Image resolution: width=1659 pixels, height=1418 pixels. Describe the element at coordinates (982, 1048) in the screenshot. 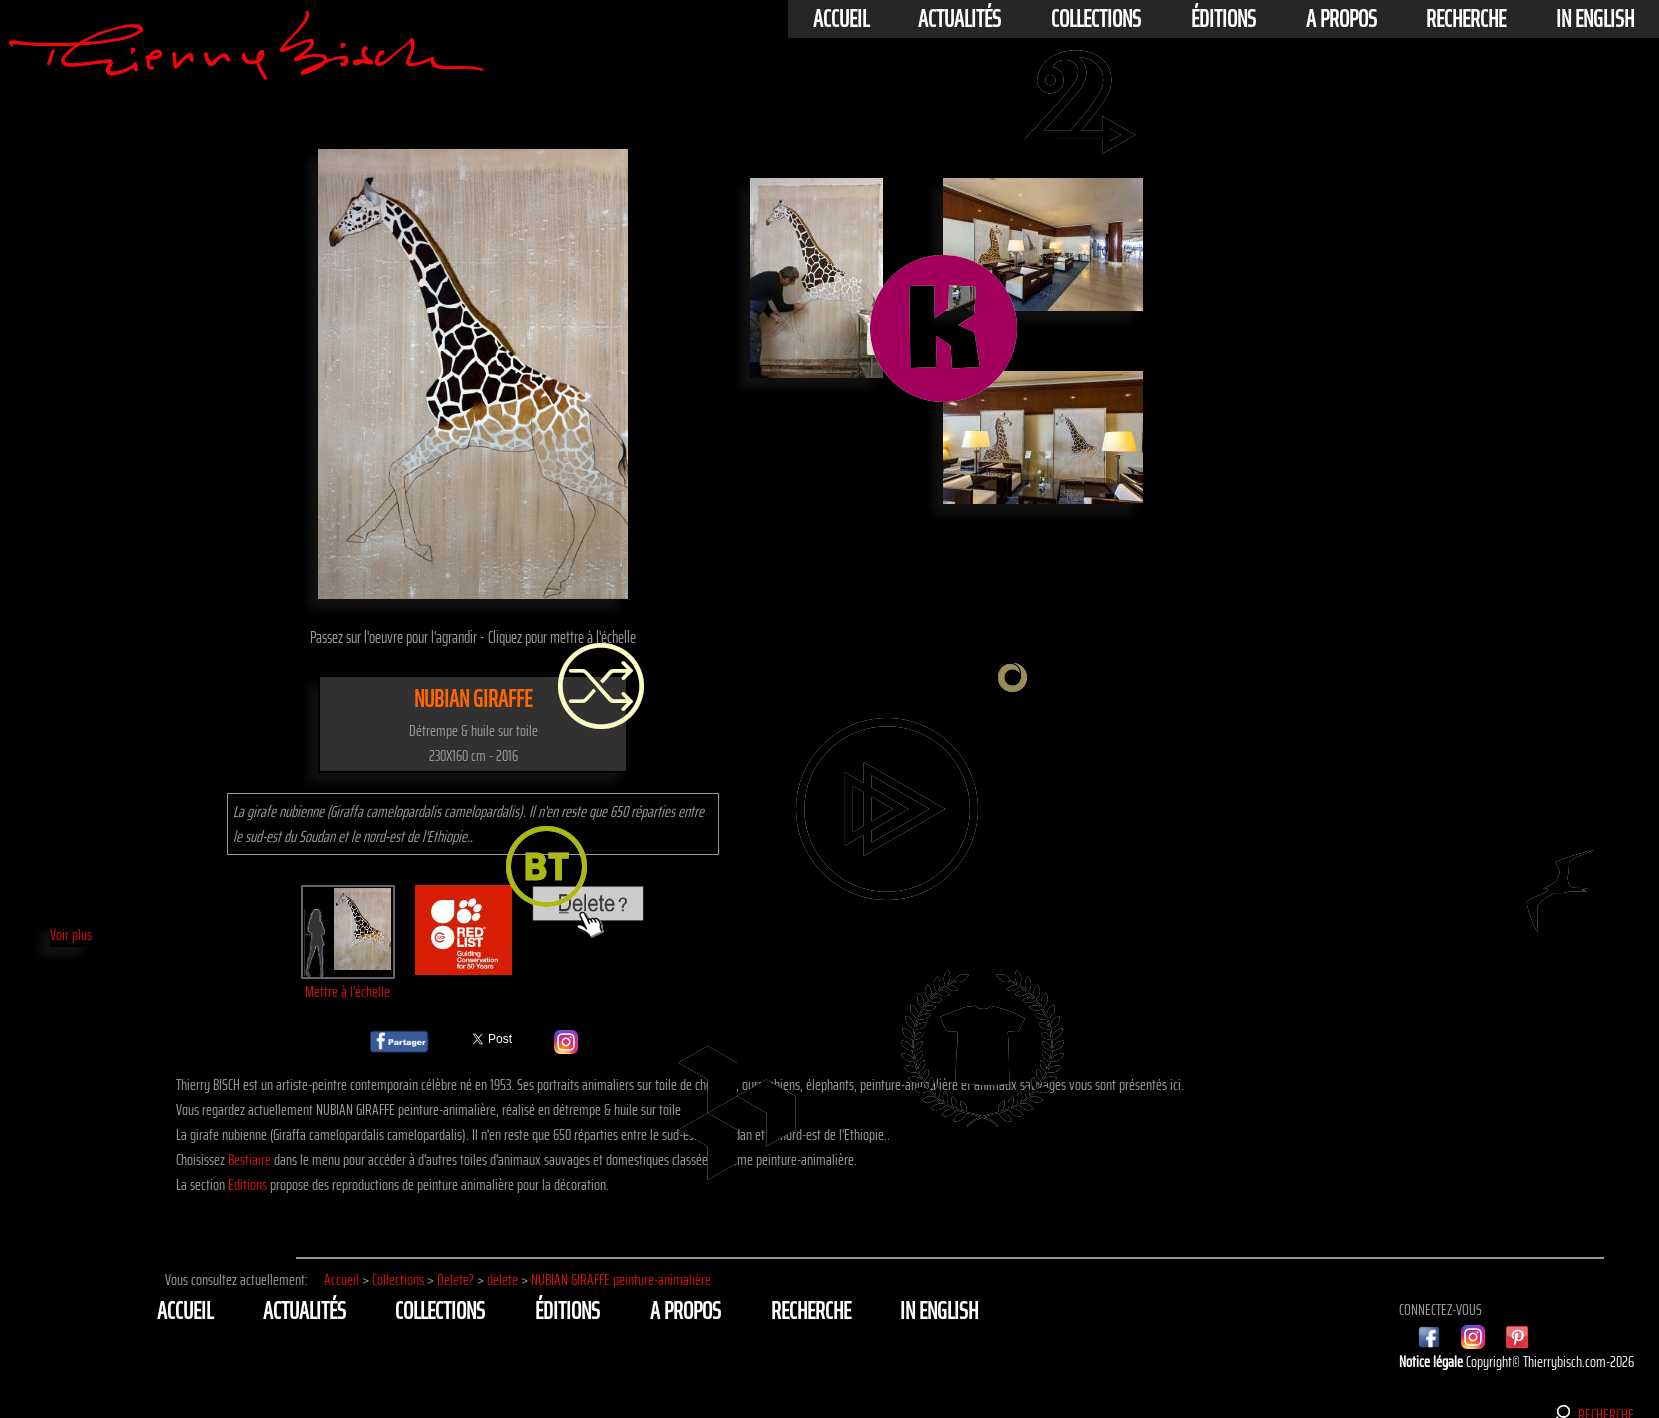

I see `visit teepublic store or website` at that location.